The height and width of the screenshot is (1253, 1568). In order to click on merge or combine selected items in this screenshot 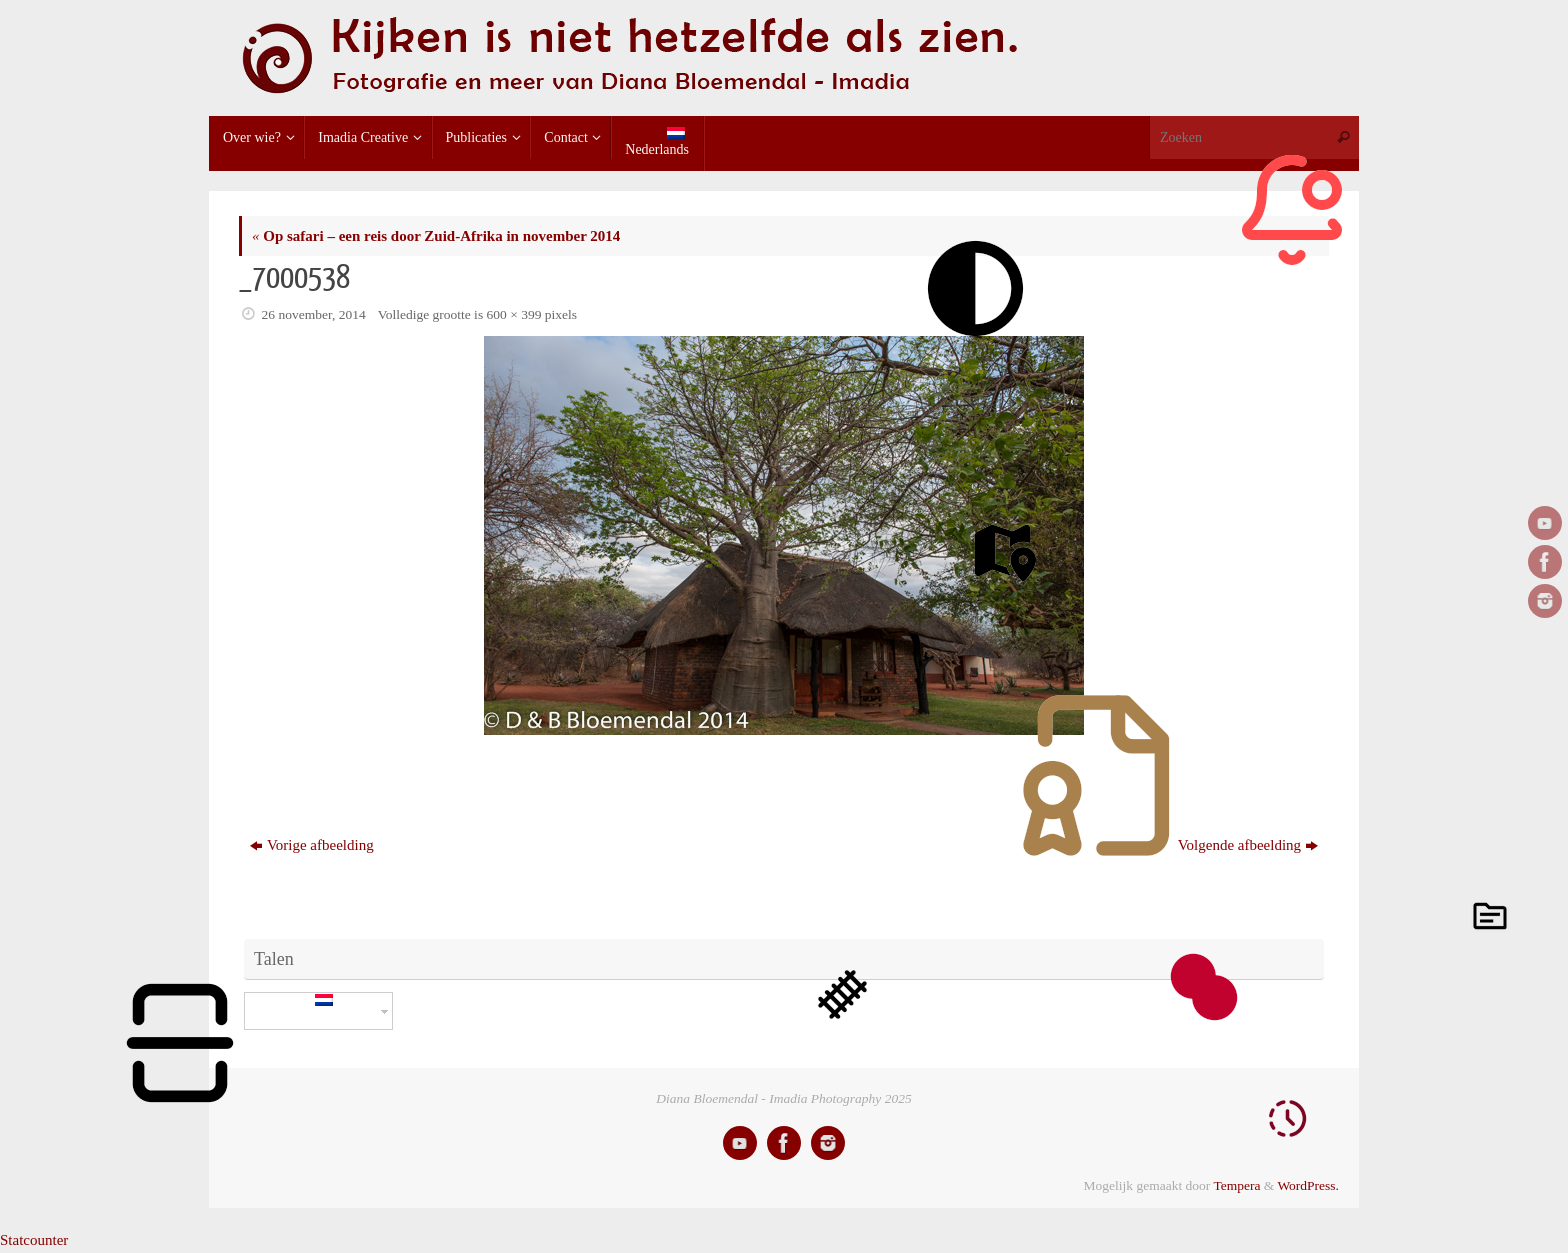, I will do `click(1204, 987)`.